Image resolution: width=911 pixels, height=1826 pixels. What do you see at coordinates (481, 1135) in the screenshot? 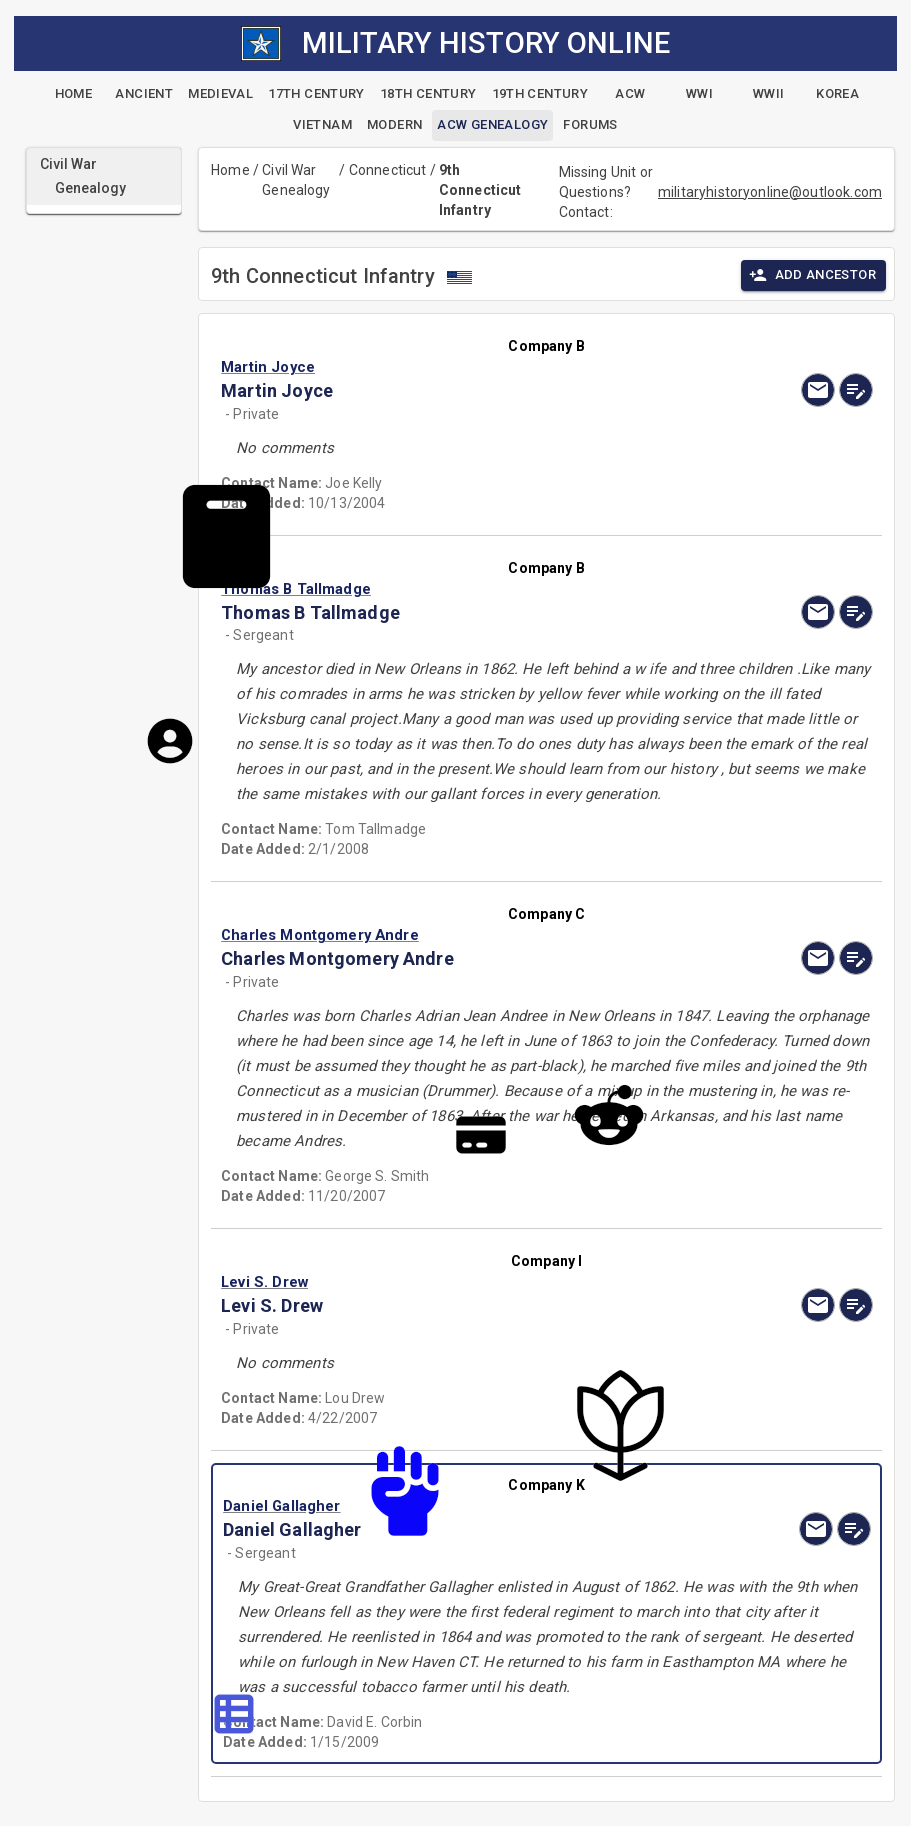
I see `manage your payment methods` at bounding box center [481, 1135].